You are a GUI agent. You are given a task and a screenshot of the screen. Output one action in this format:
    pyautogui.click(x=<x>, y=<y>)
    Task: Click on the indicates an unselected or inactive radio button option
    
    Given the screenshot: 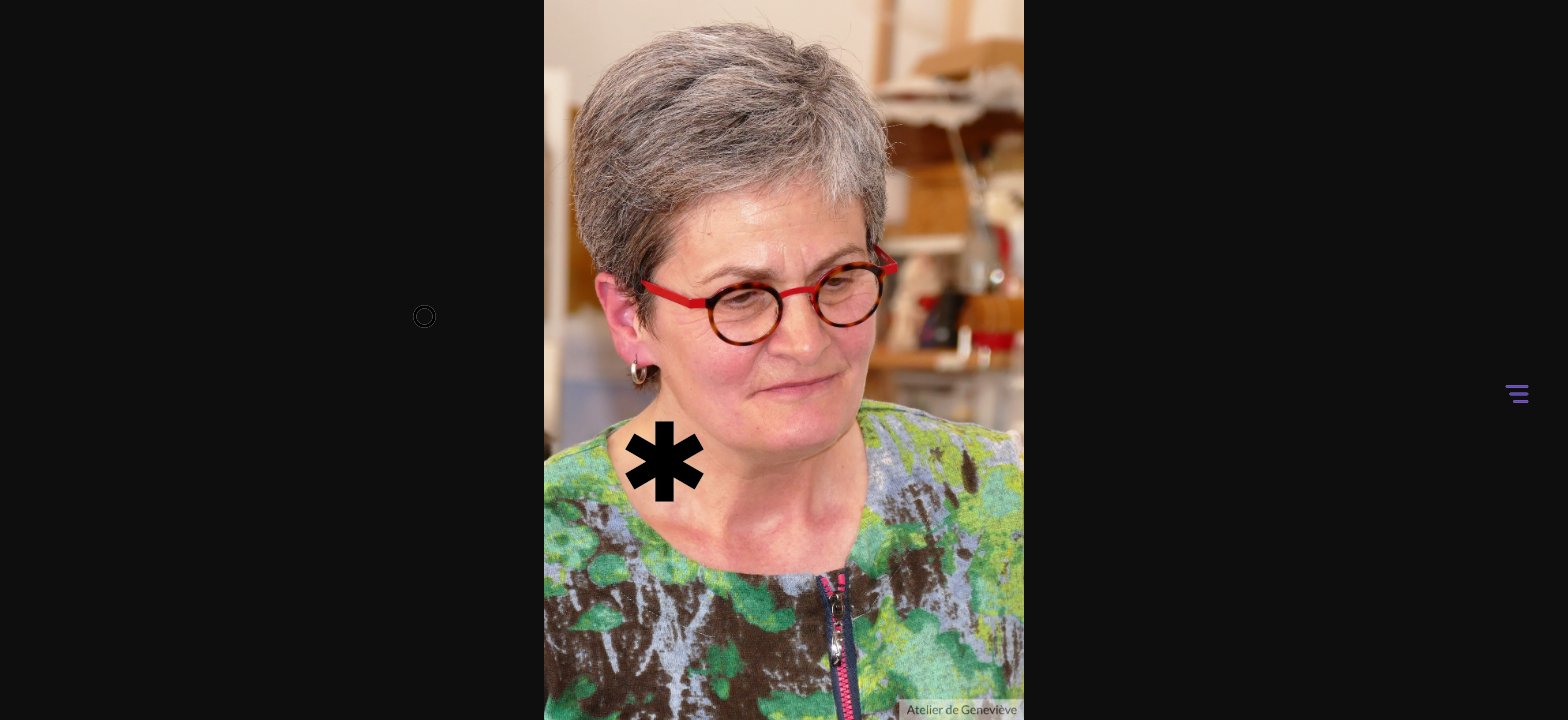 What is the action you would take?
    pyautogui.click(x=424, y=316)
    